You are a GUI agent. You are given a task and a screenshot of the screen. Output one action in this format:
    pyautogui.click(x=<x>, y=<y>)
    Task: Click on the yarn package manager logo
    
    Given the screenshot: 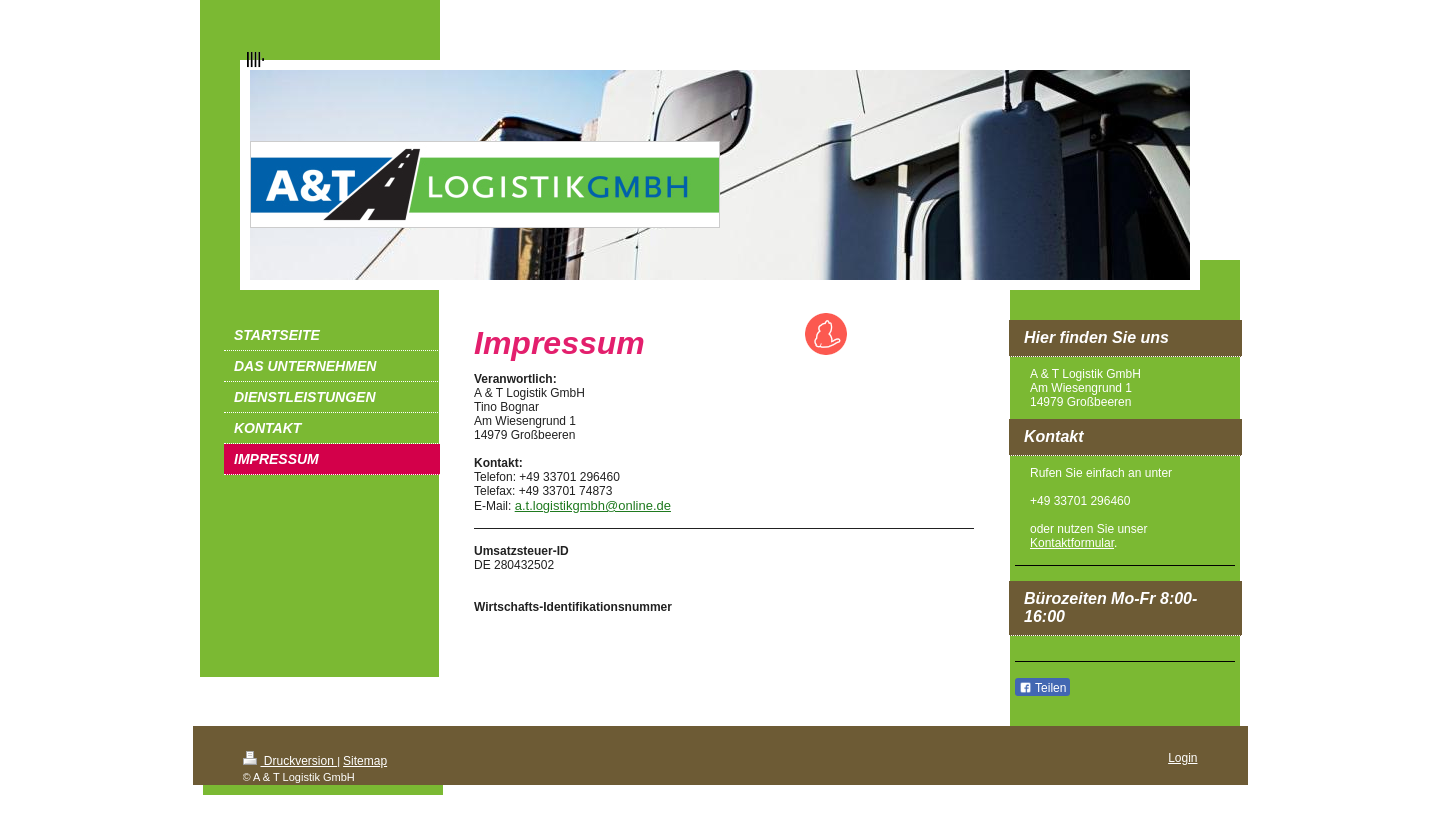 What is the action you would take?
    pyautogui.click(x=826, y=334)
    